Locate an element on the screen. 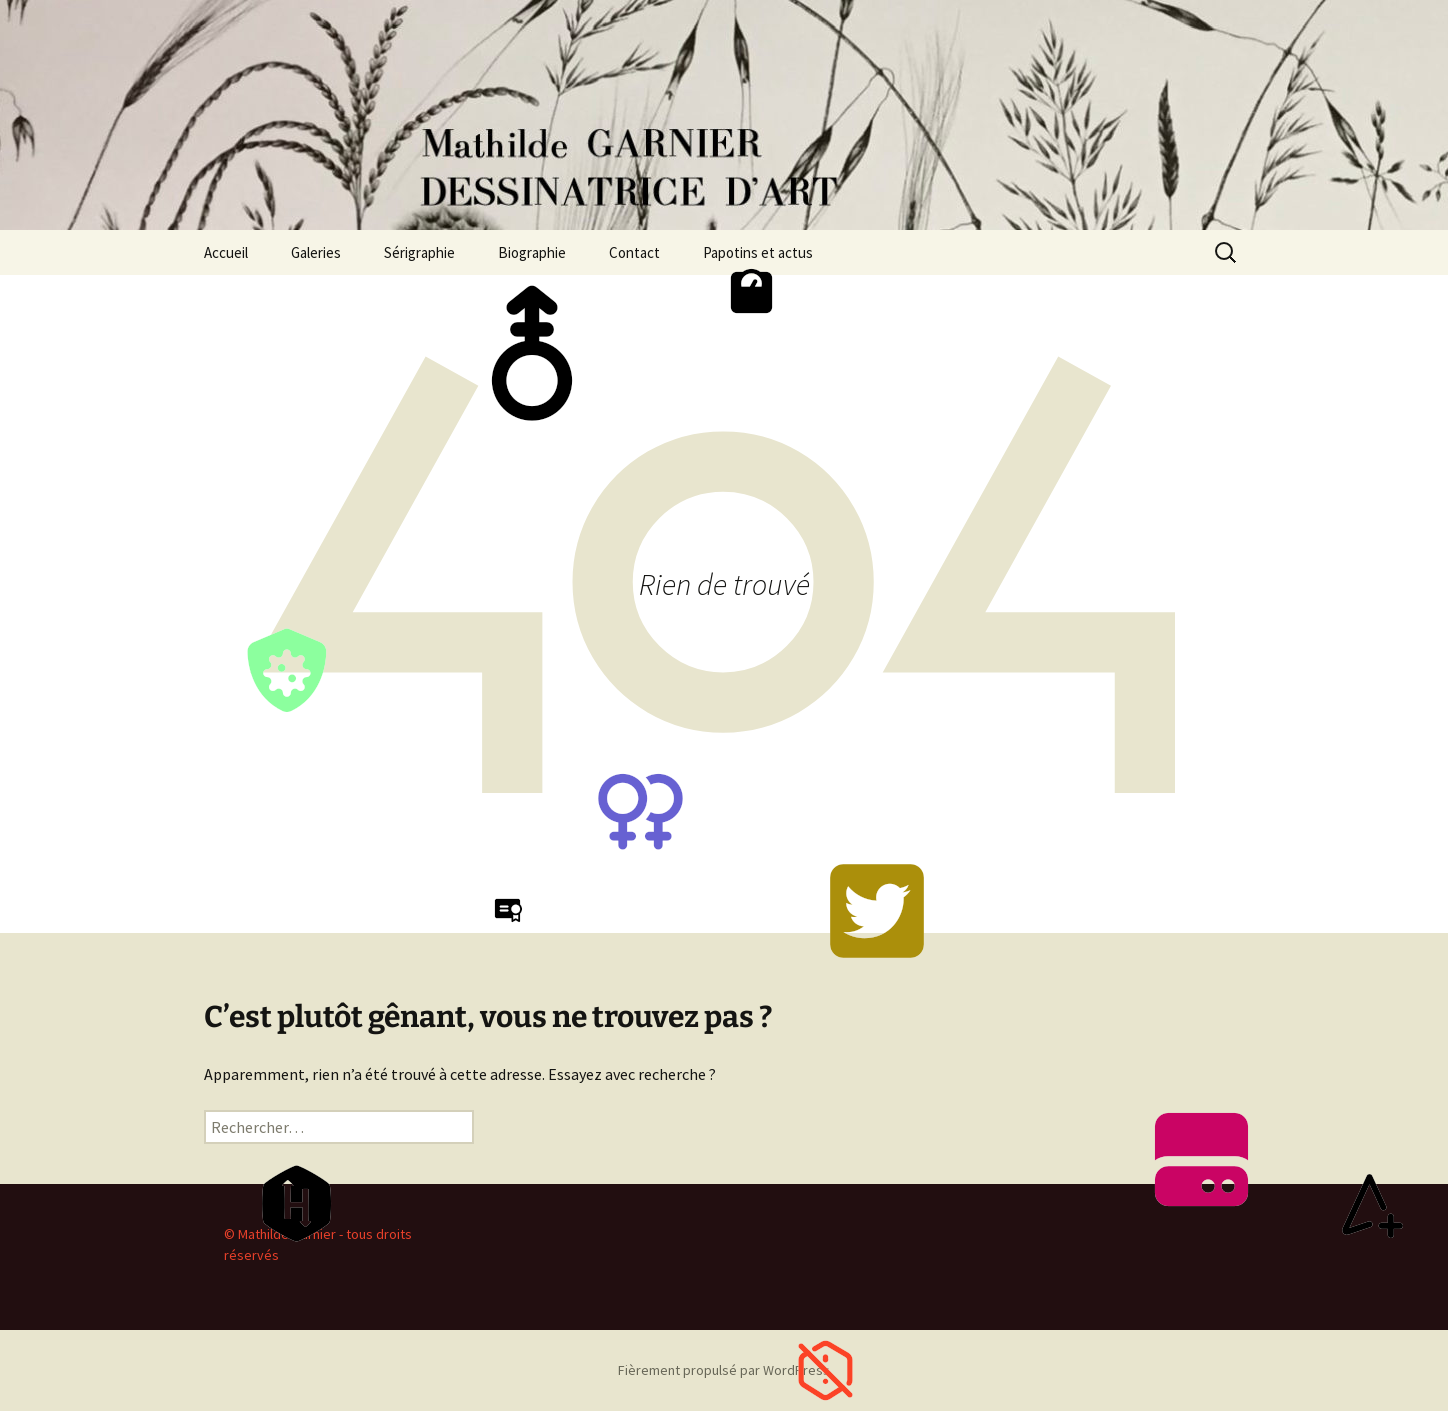 This screenshot has height=1411, width=1448. view certificate or credential details is located at coordinates (507, 909).